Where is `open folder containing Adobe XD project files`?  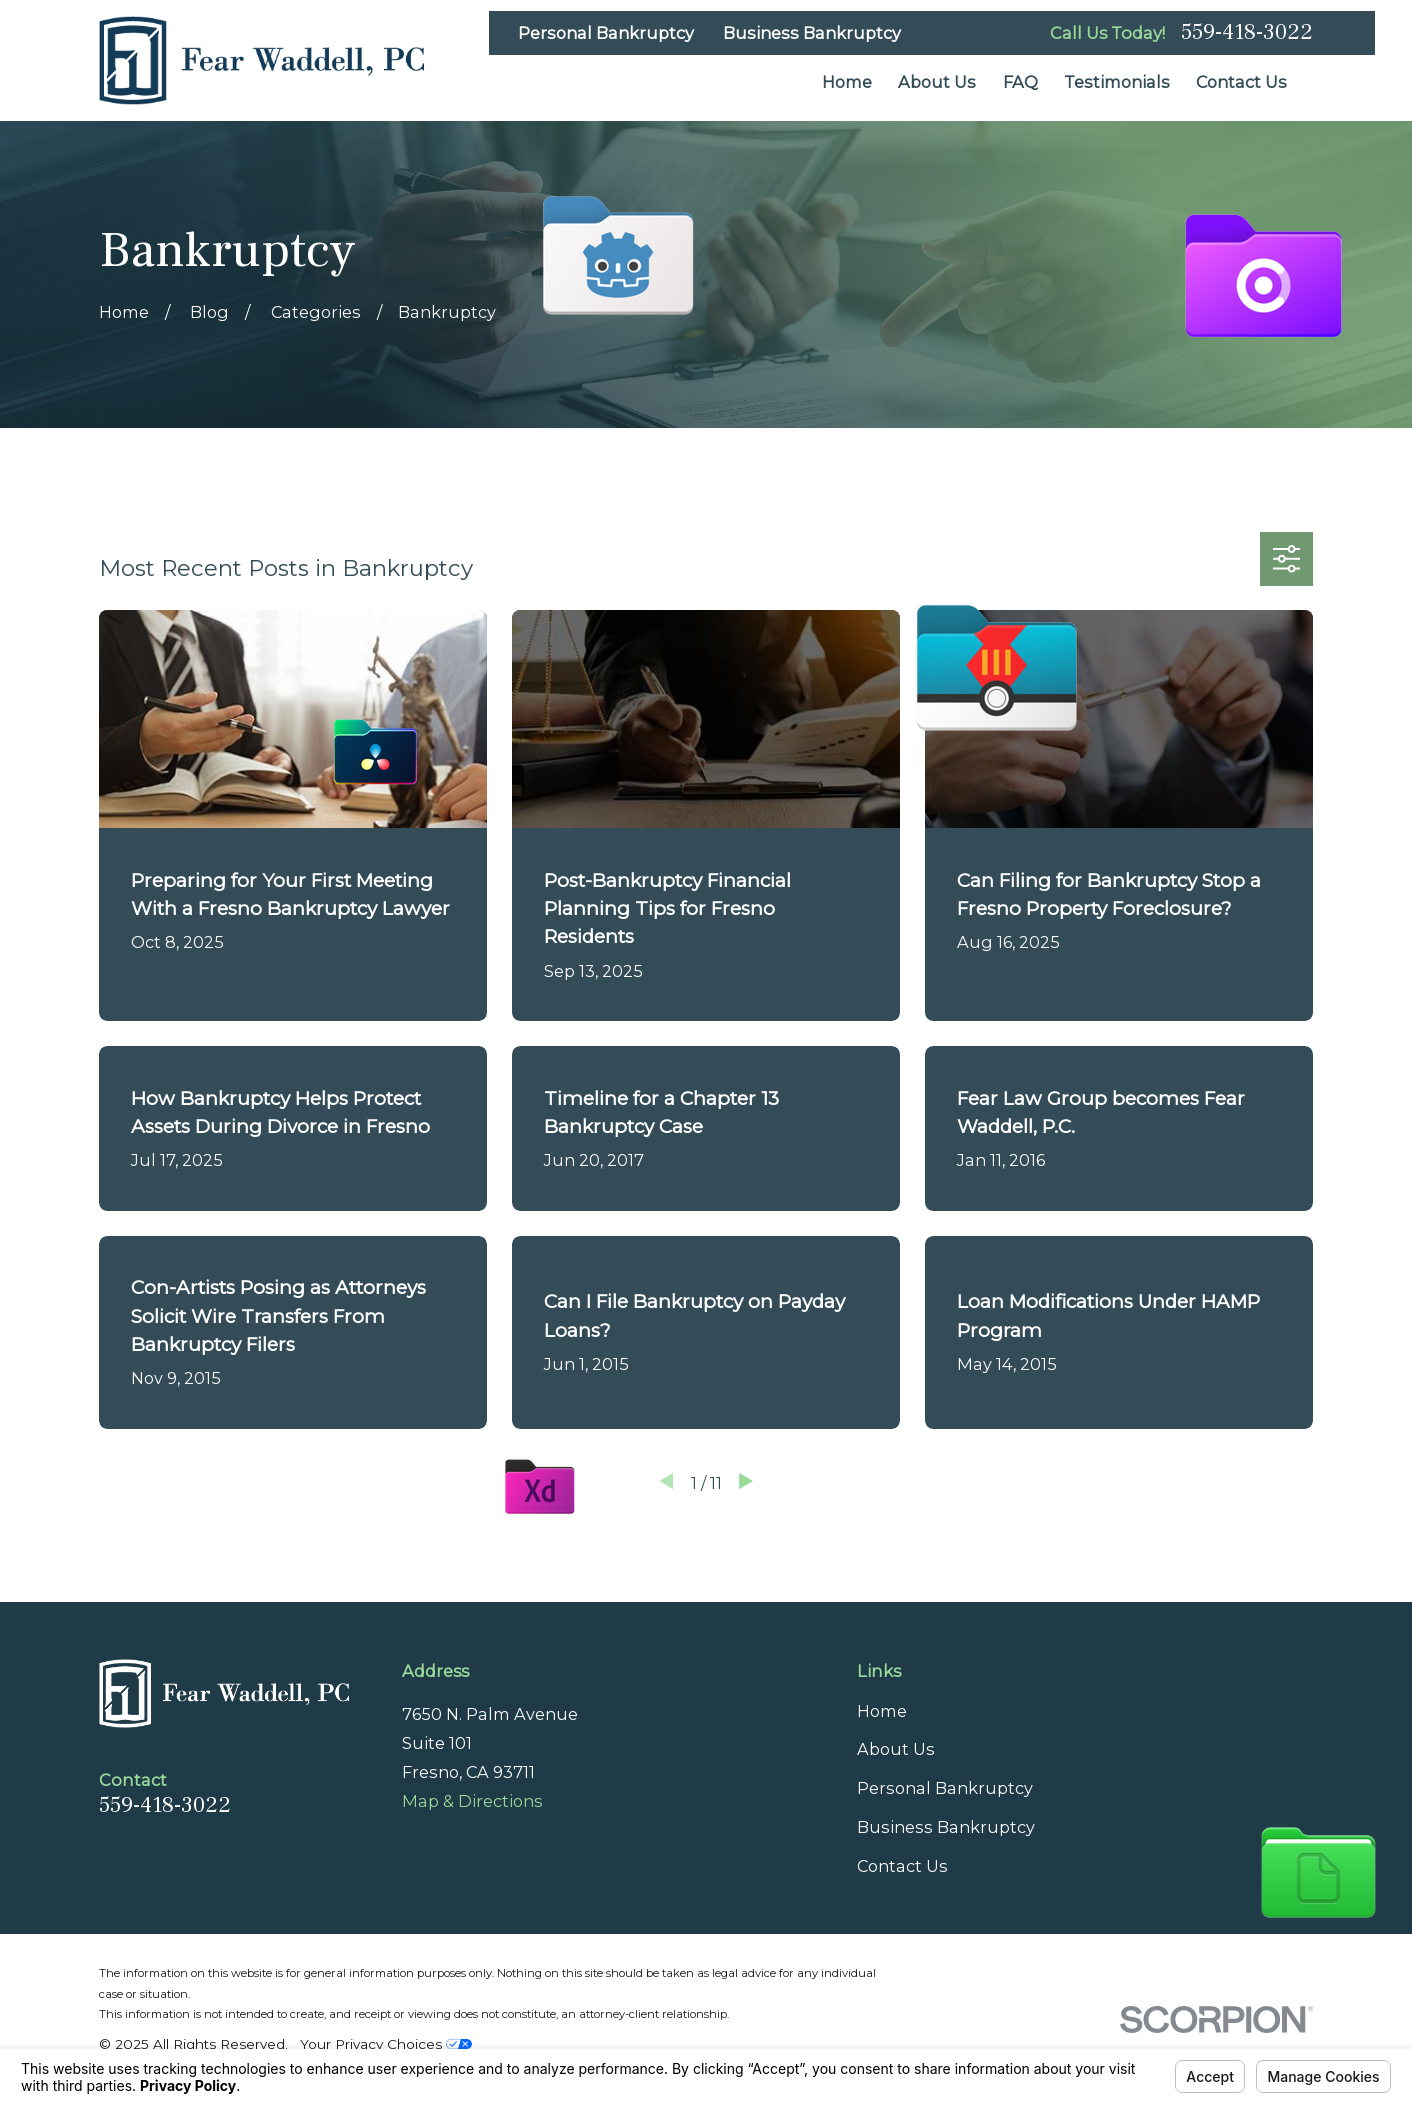
open folder containing Adobe XD project files is located at coordinates (539, 1488).